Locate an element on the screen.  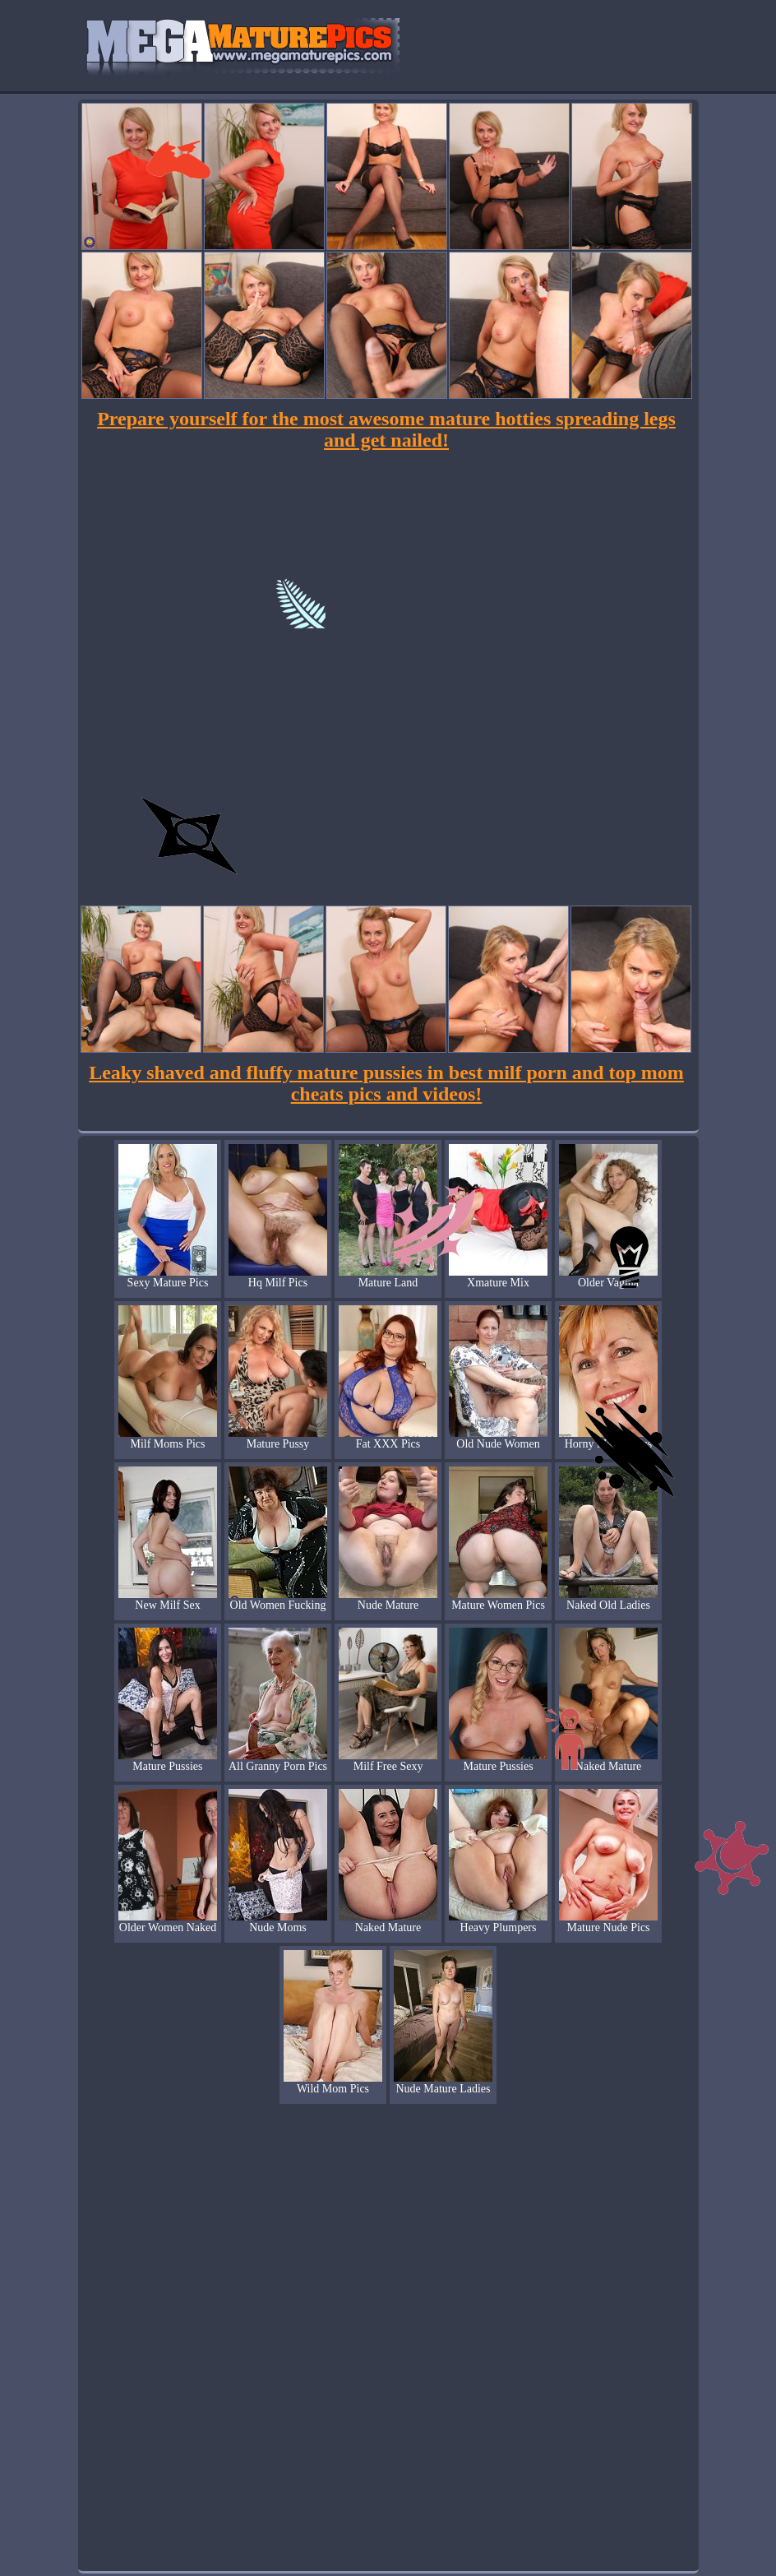
equip or select a magical sword weapon is located at coordinates (434, 1226).